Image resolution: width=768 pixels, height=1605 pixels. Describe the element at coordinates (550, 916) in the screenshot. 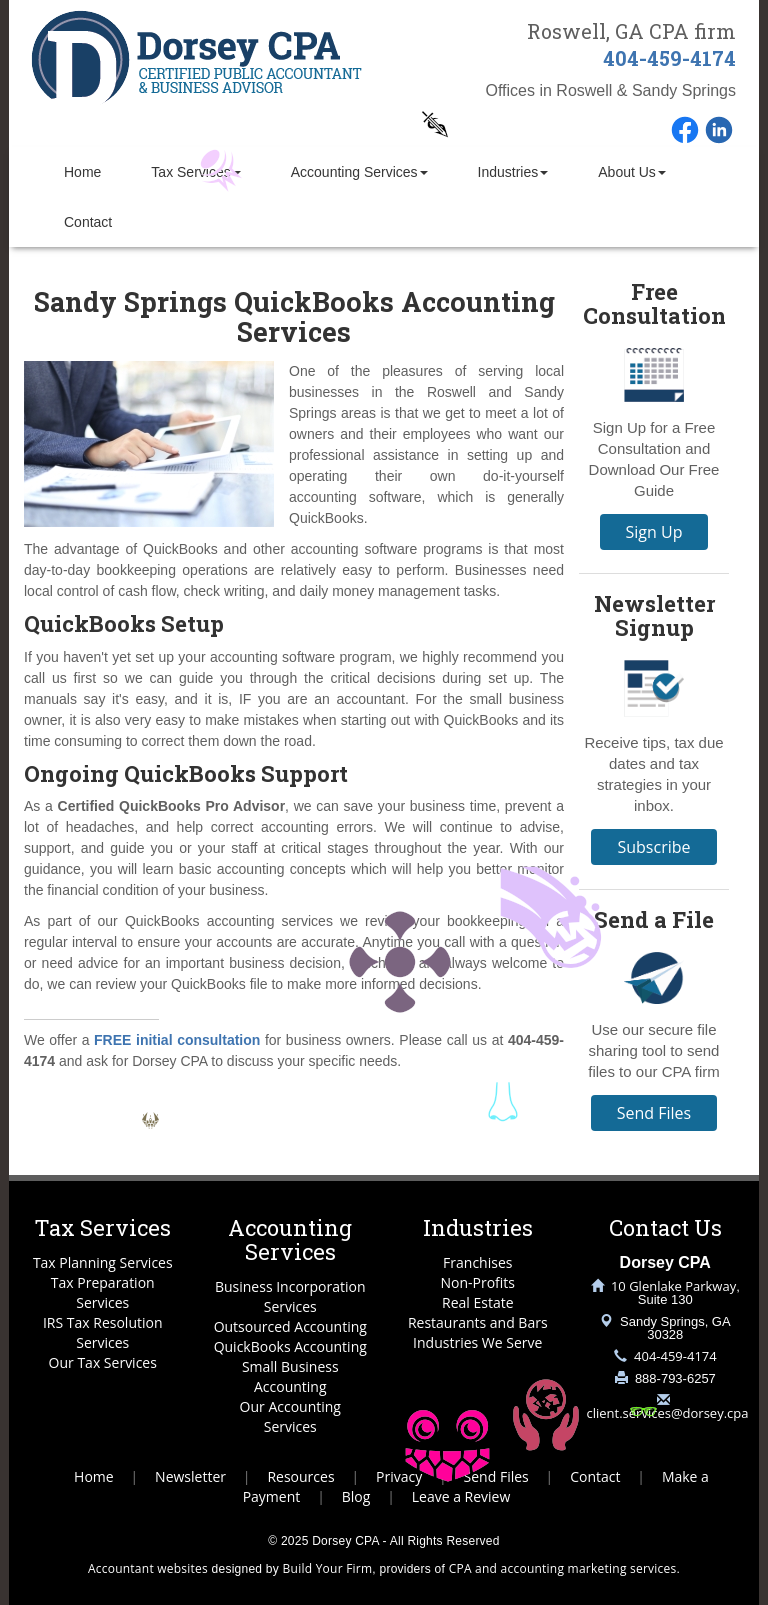

I see `indicates an unstable or volatile attack in-game` at that location.